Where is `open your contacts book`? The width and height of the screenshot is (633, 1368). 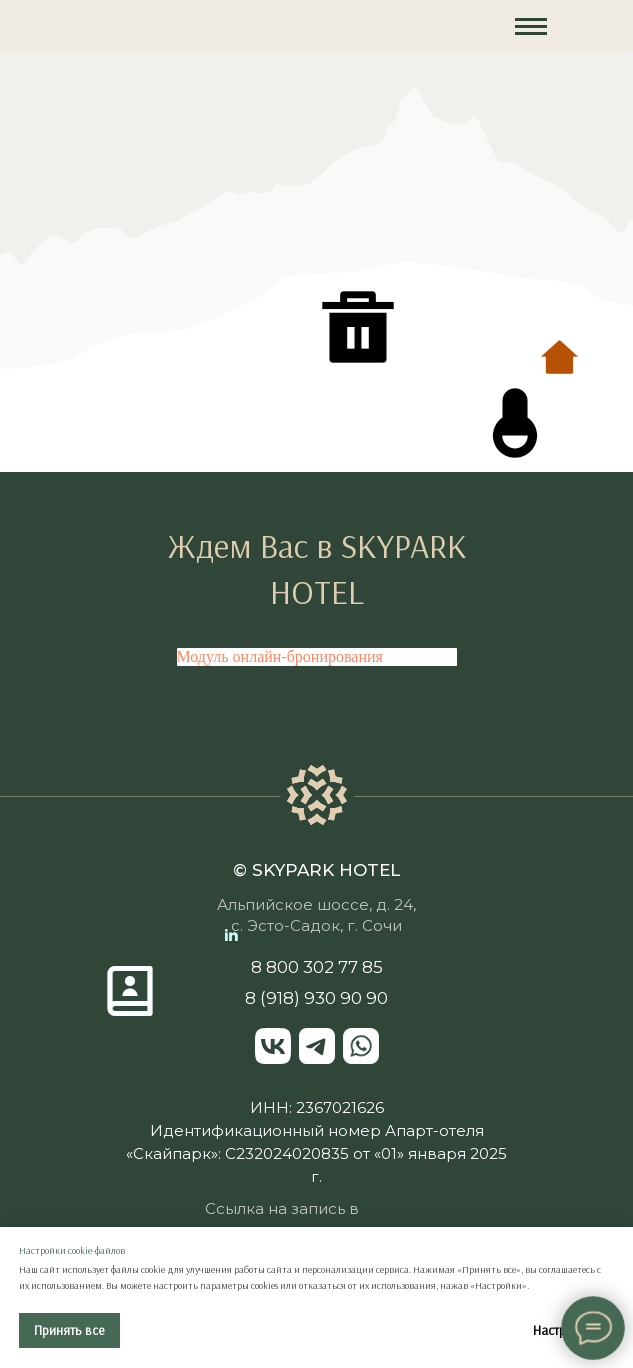 open your contacts book is located at coordinates (130, 991).